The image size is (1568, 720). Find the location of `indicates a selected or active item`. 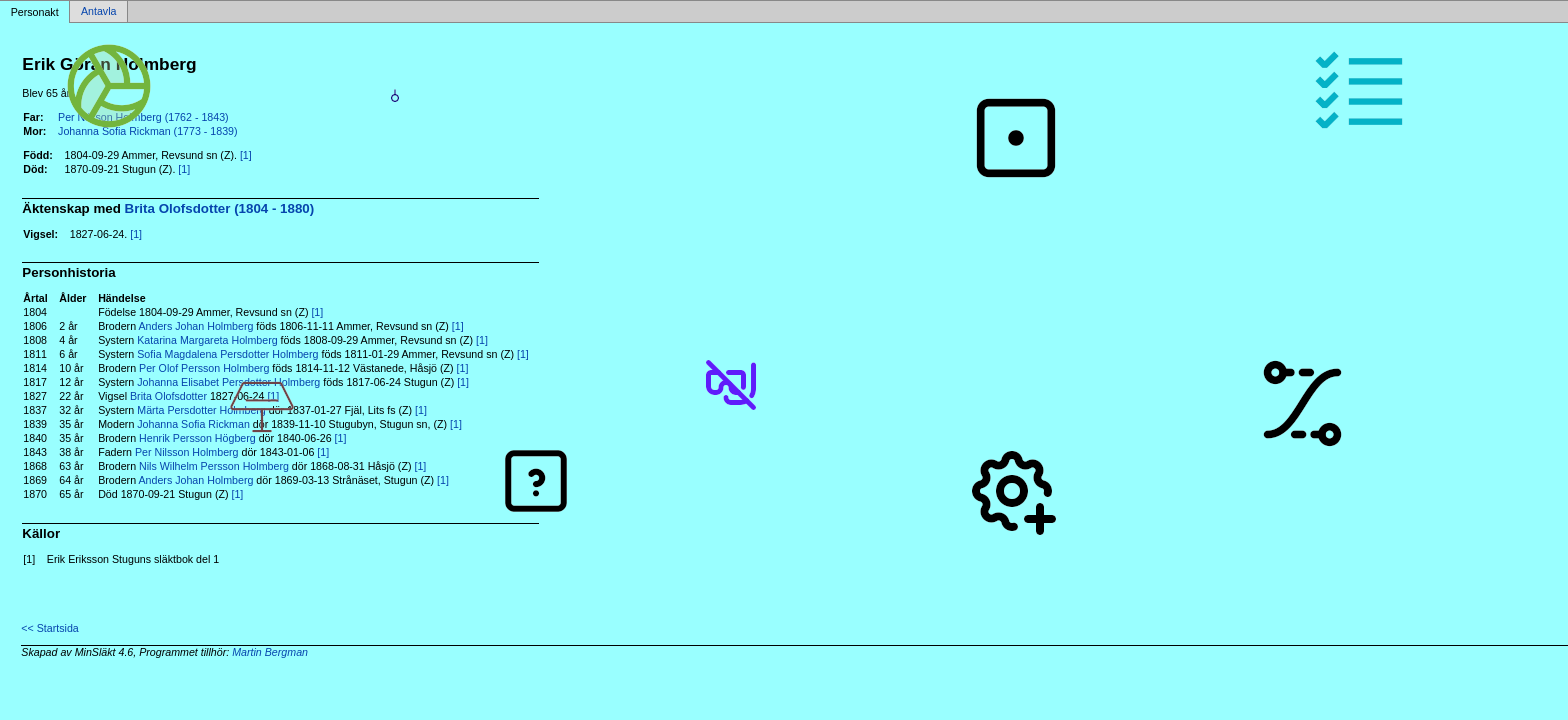

indicates a selected or active item is located at coordinates (1016, 138).